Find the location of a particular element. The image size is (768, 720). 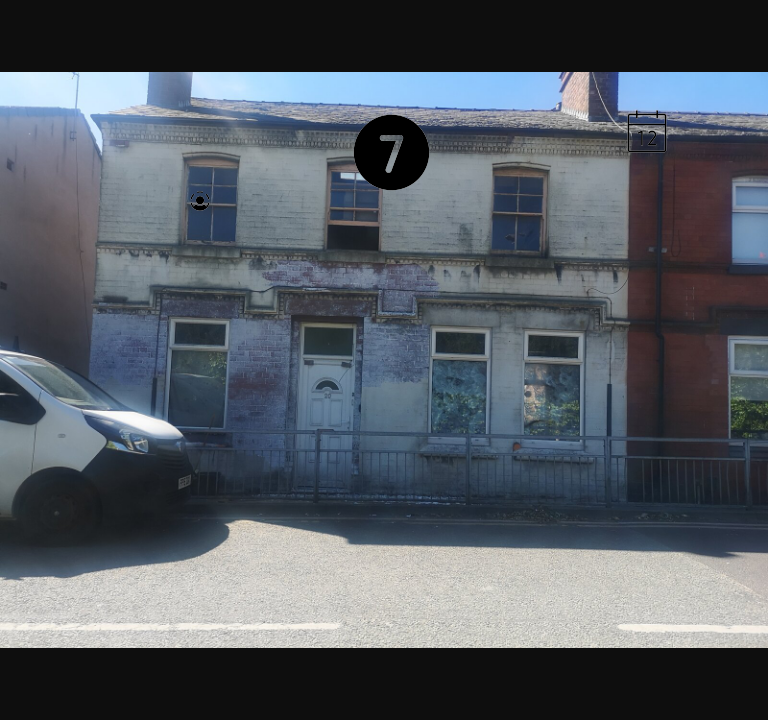

incomplete or pending user profile is located at coordinates (200, 201).